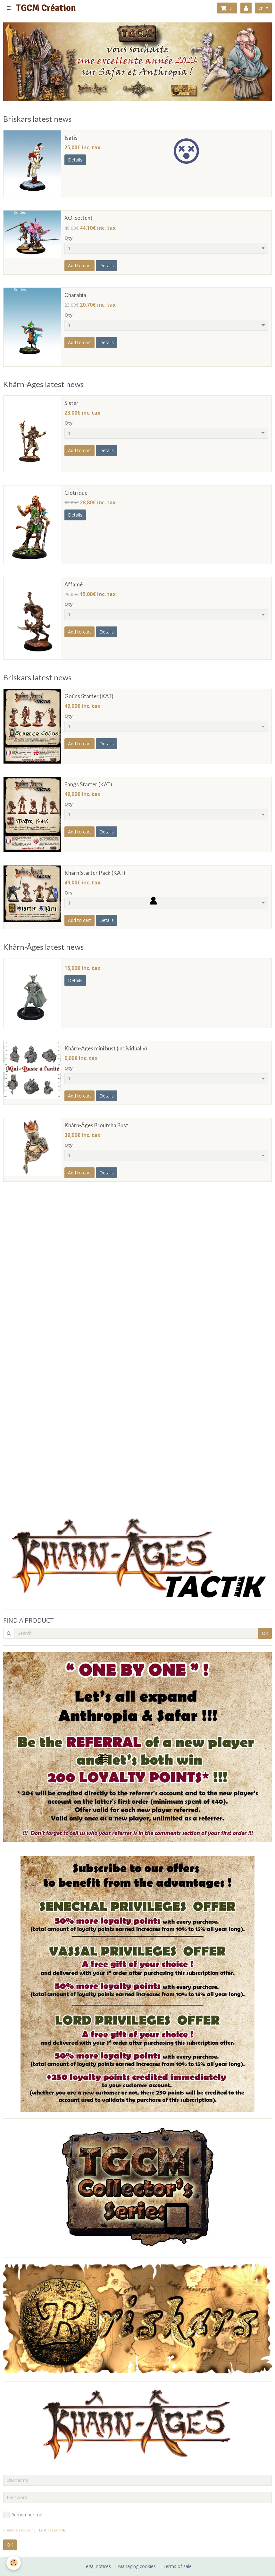  I want to click on view your profile, so click(153, 900).